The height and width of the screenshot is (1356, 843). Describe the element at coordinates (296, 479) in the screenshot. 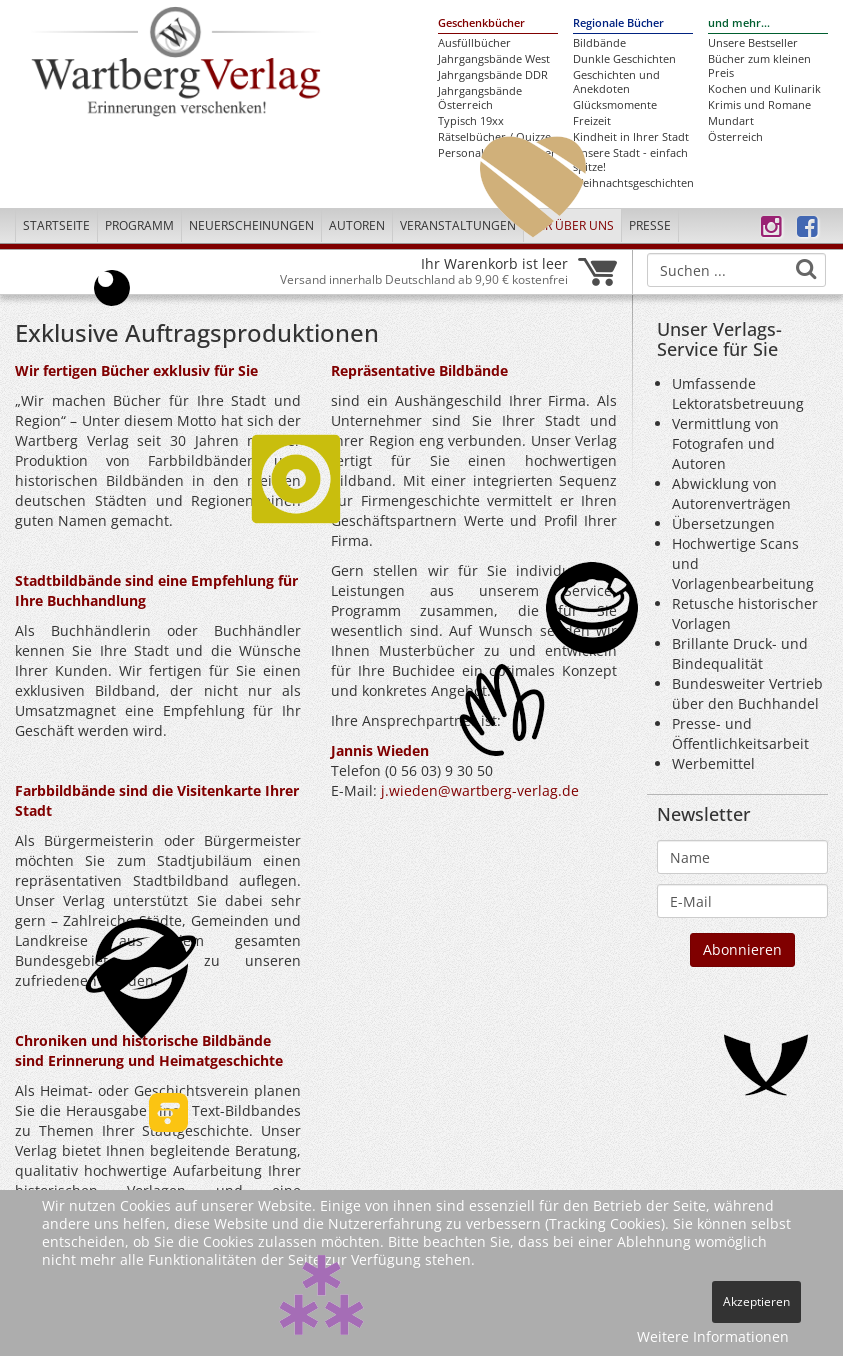

I see `adjust speaker or audio output settings` at that location.